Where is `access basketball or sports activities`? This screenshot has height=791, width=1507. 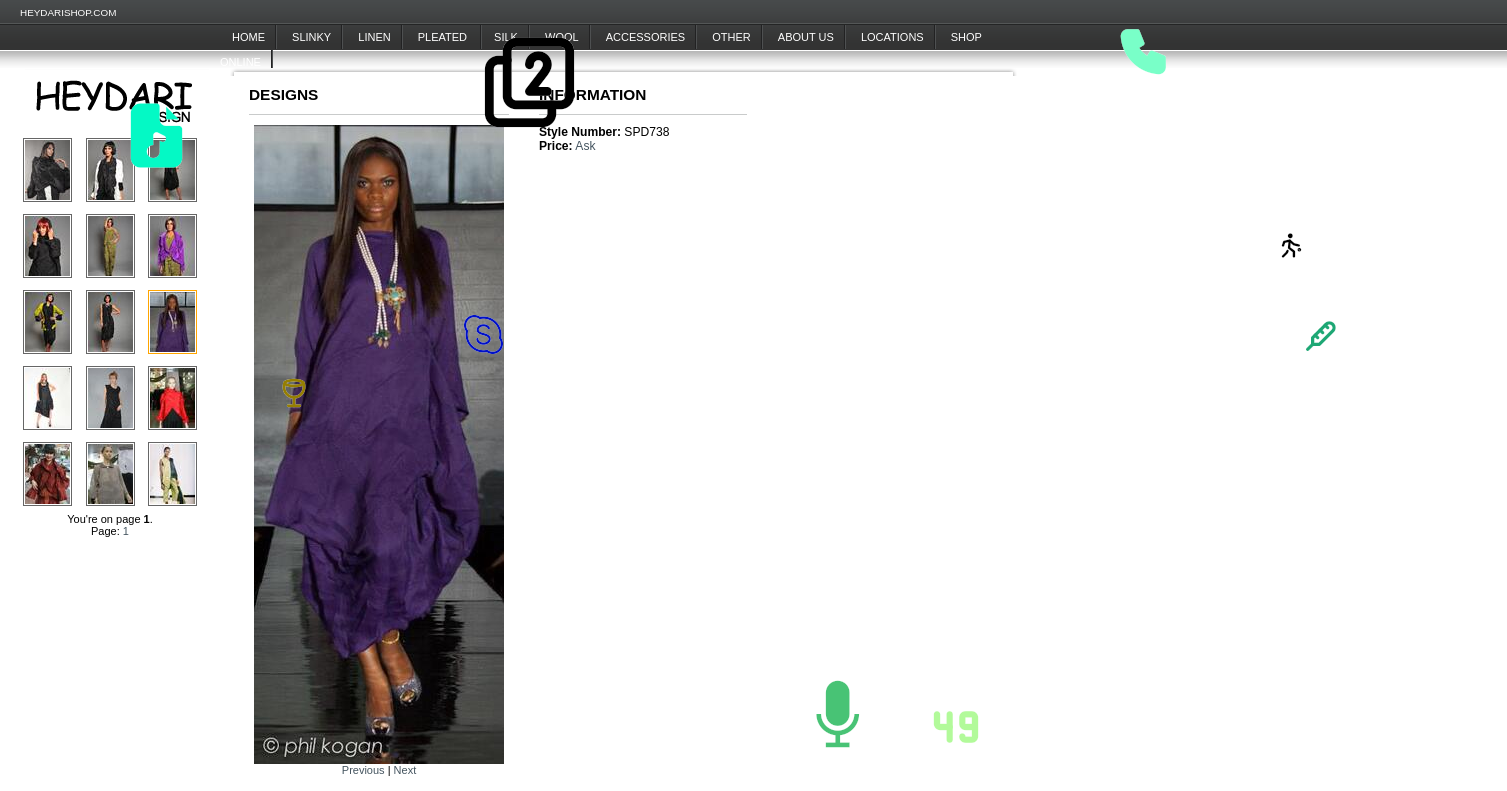 access basketball or sports activities is located at coordinates (1291, 245).